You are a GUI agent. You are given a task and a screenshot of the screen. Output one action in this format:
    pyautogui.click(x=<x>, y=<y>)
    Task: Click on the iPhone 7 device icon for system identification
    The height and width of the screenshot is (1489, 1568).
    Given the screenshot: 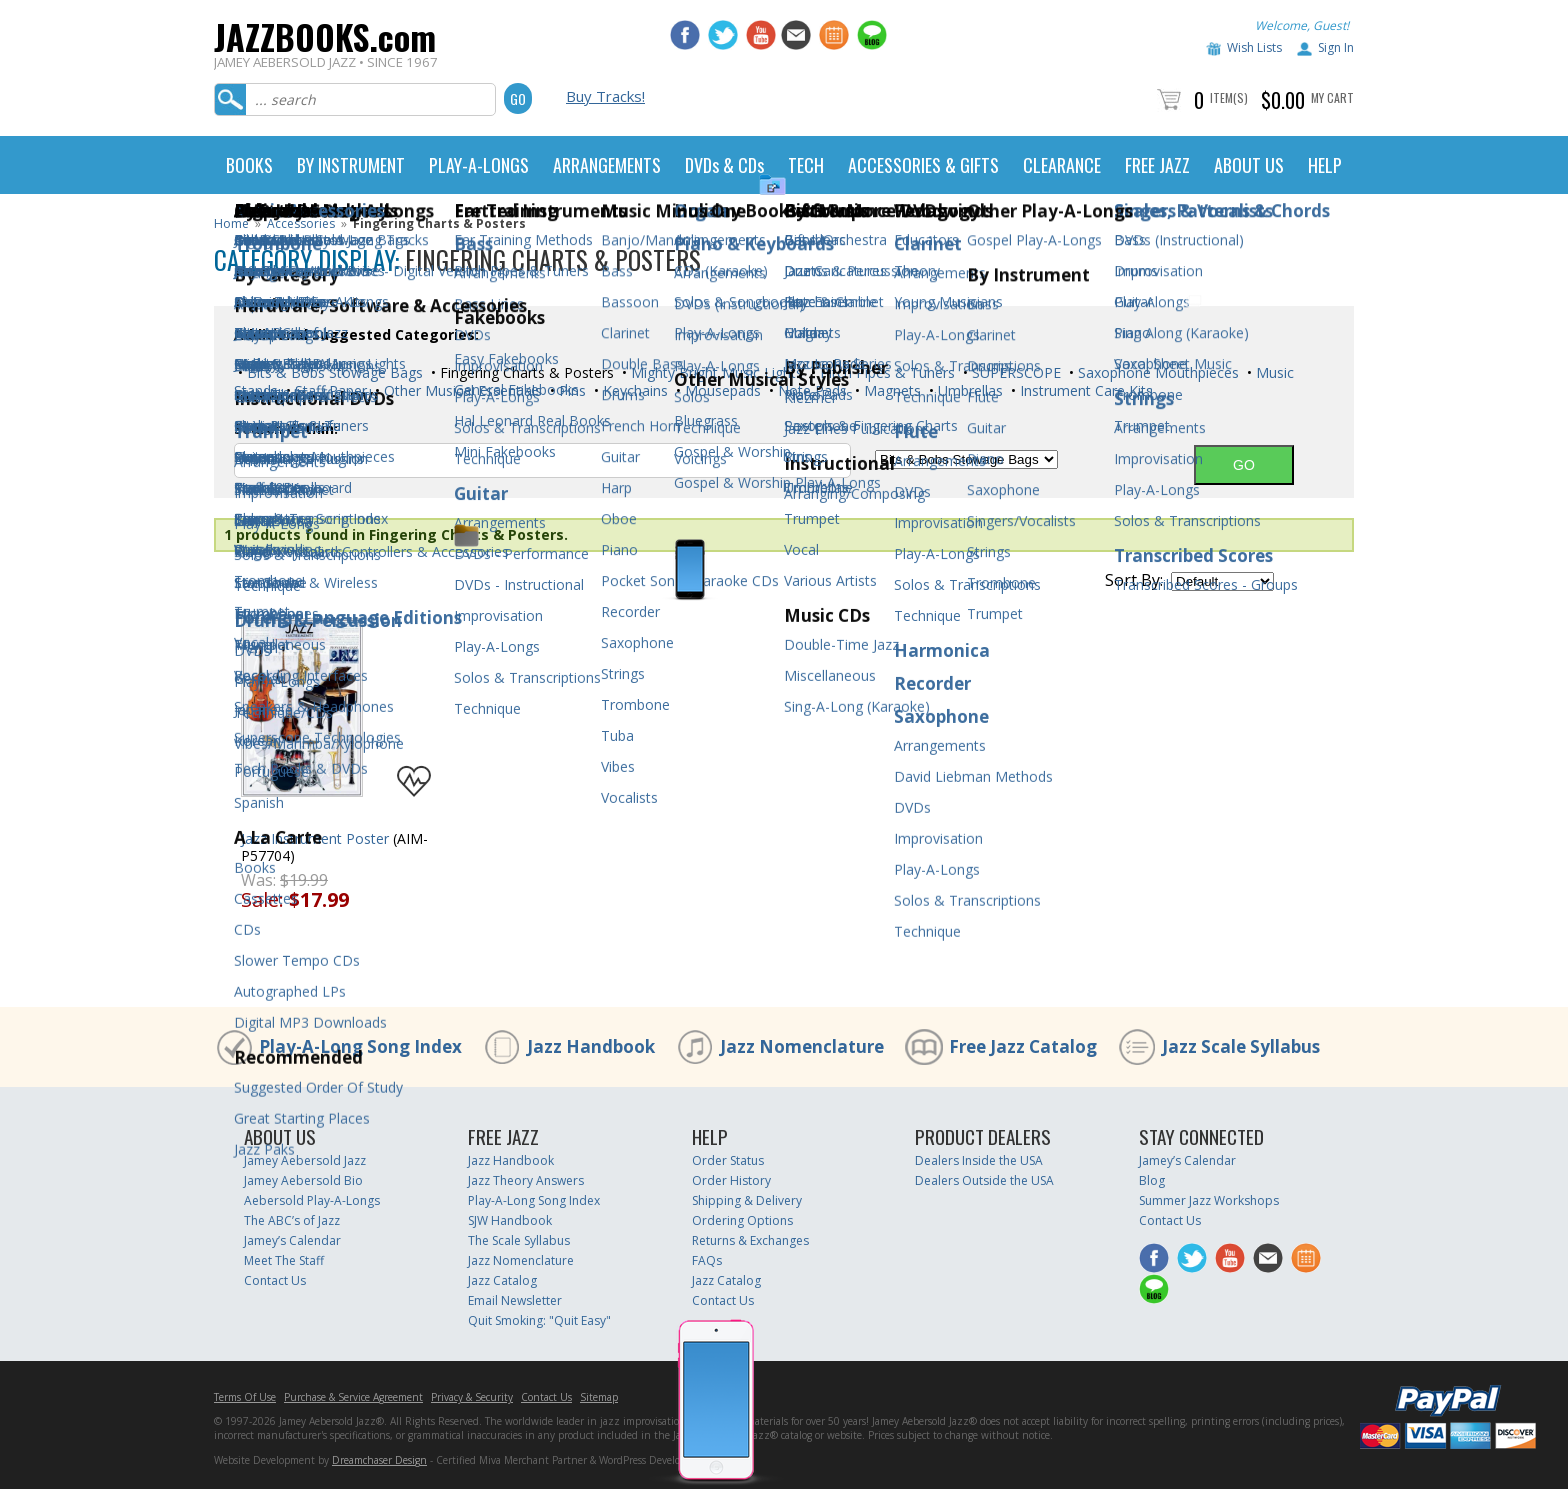 What is the action you would take?
    pyautogui.click(x=690, y=570)
    